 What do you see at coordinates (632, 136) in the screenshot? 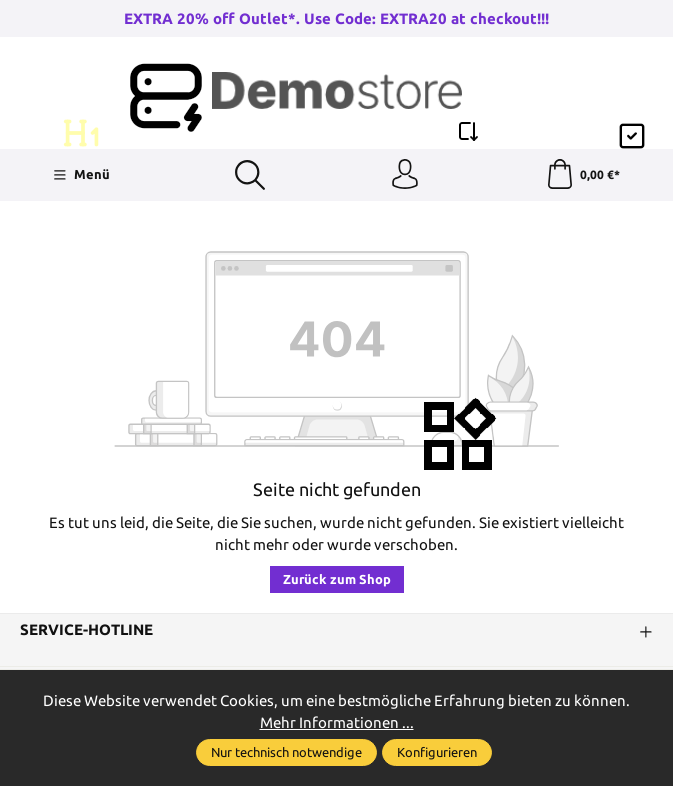
I see `mark a task or item as complete` at bounding box center [632, 136].